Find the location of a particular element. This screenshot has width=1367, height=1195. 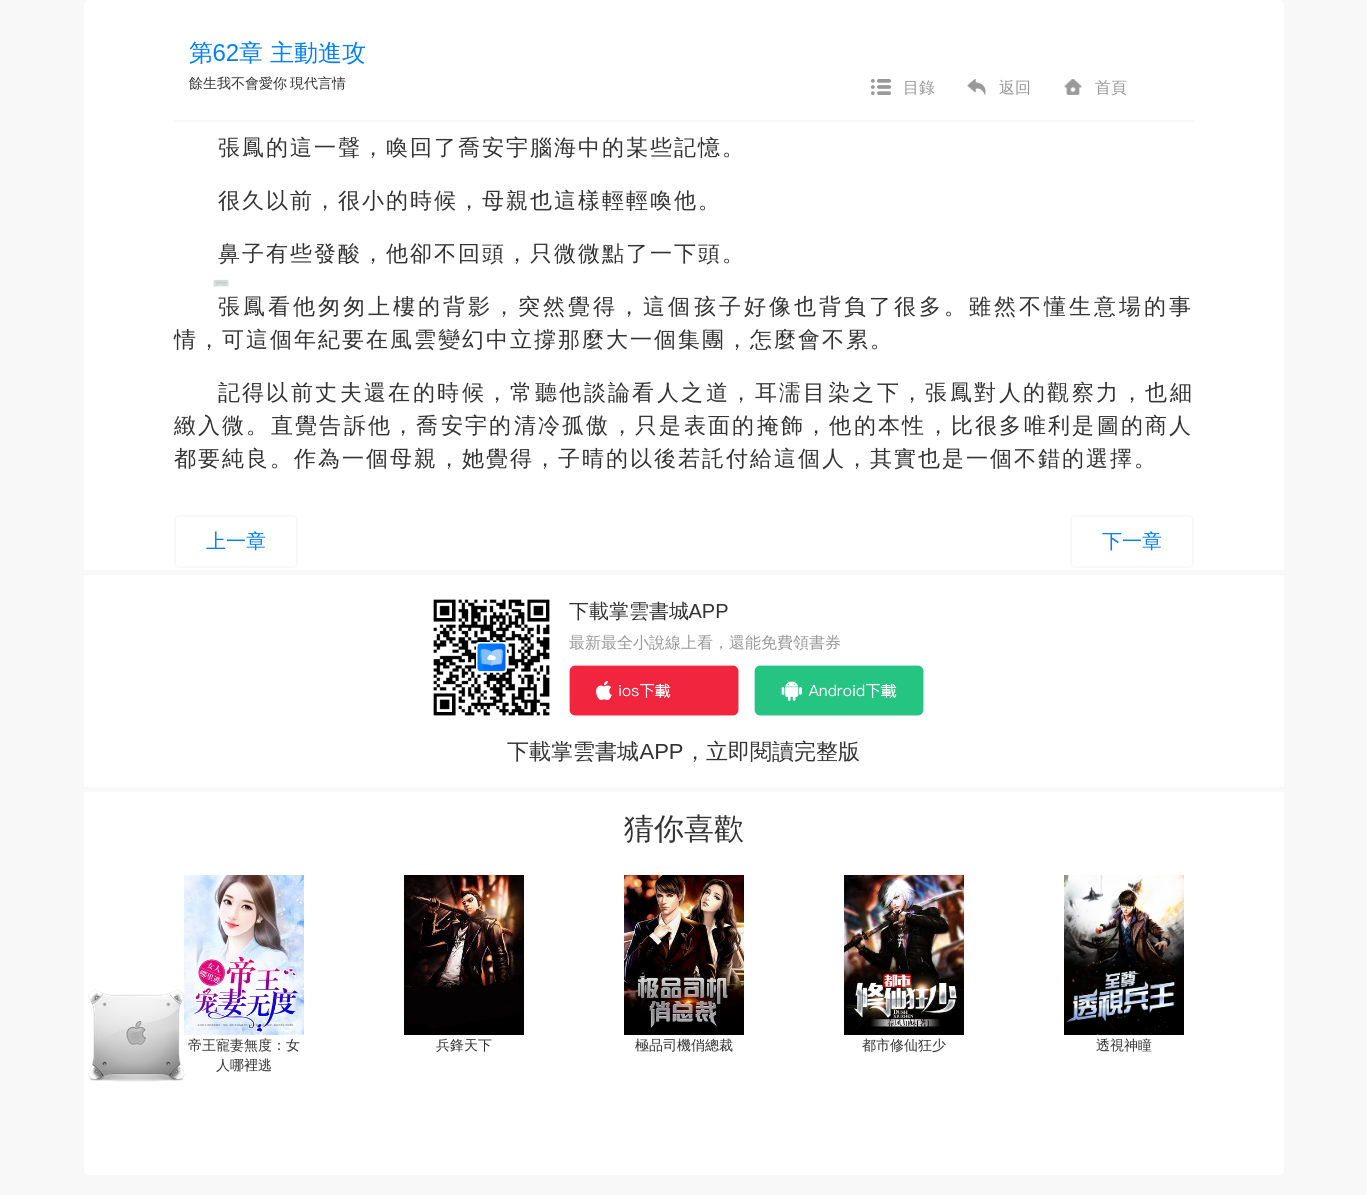

bluetooth keyboard connected successfully is located at coordinates (221, 283).